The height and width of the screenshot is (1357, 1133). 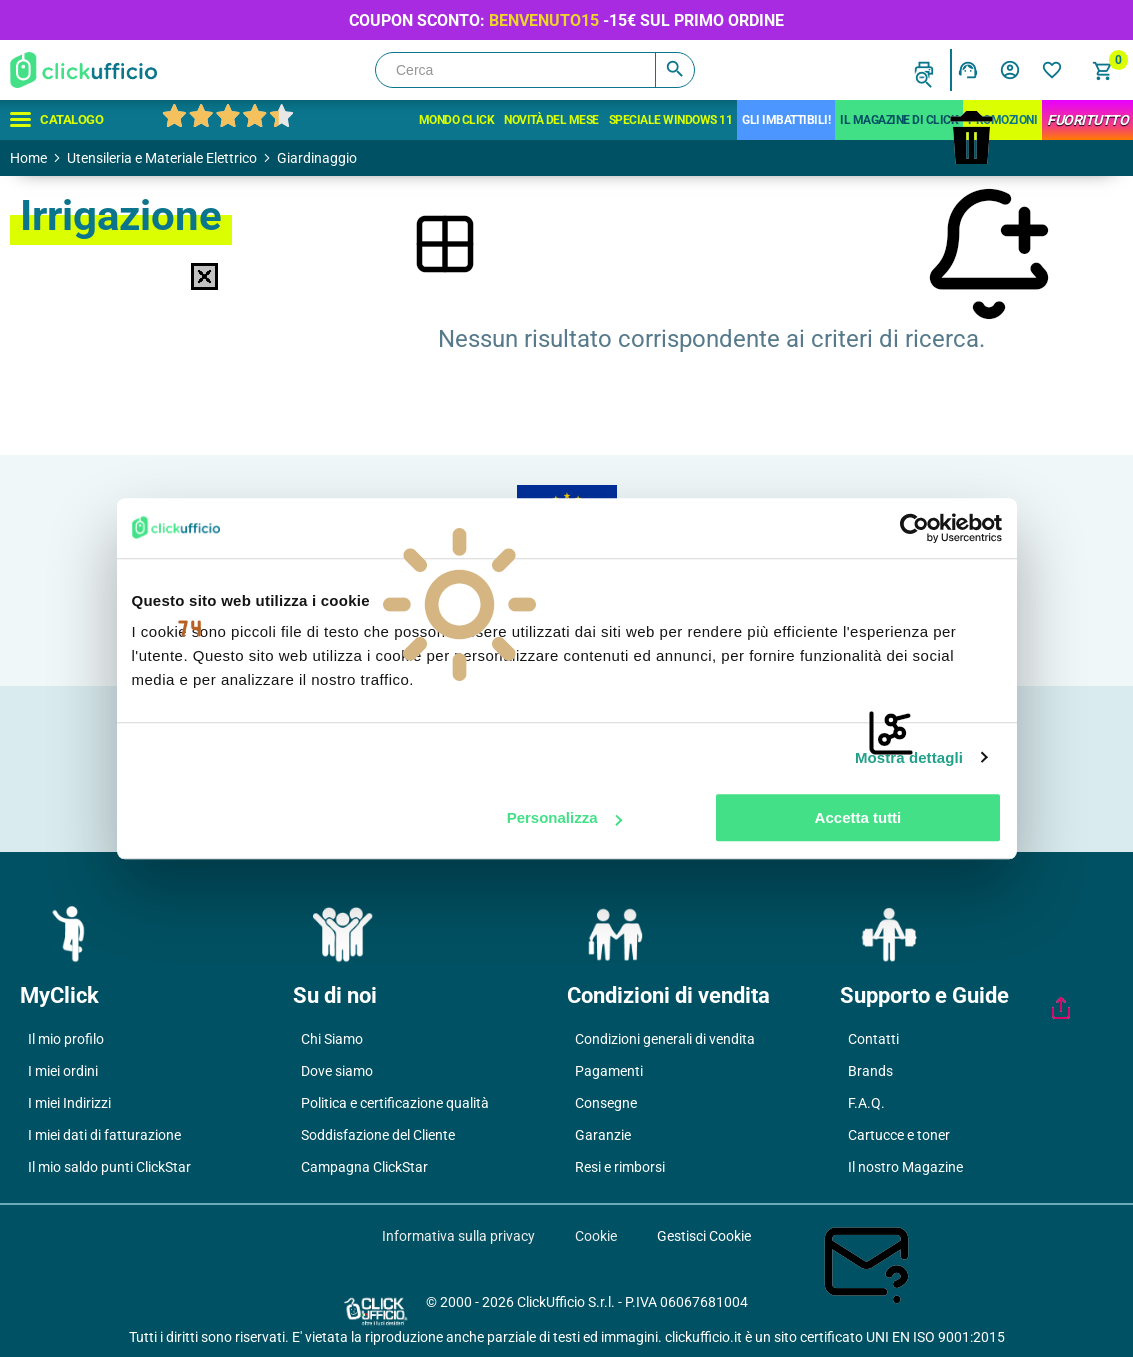 I want to click on displays the number 74 as a label or count indicator, so click(x=189, y=628).